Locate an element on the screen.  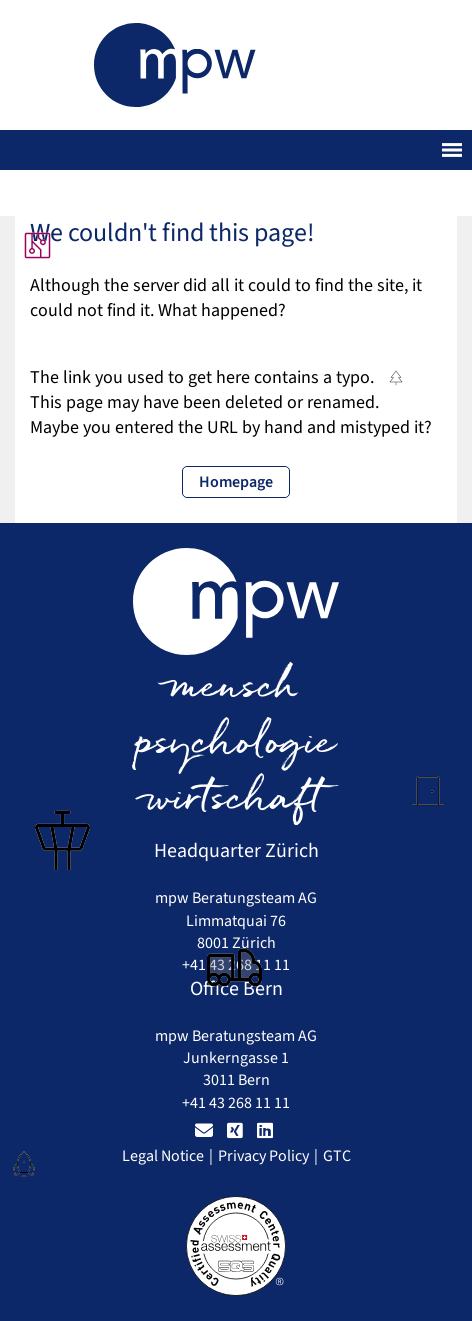
log out or exit the application is located at coordinates (428, 791).